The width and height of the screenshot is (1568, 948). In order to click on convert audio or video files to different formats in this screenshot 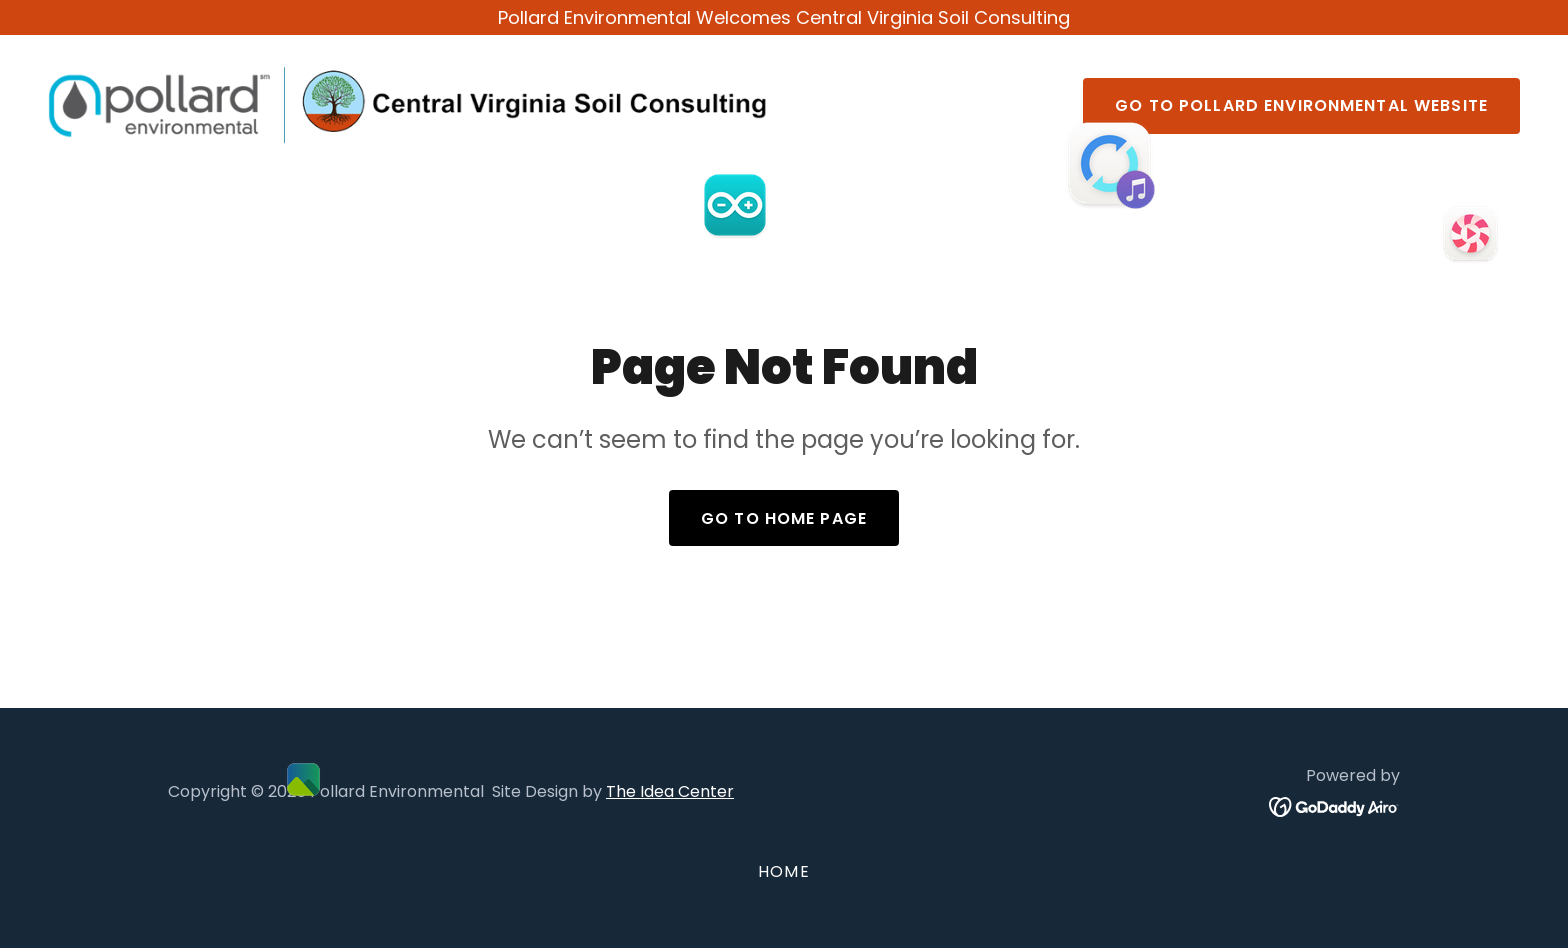, I will do `click(1109, 163)`.